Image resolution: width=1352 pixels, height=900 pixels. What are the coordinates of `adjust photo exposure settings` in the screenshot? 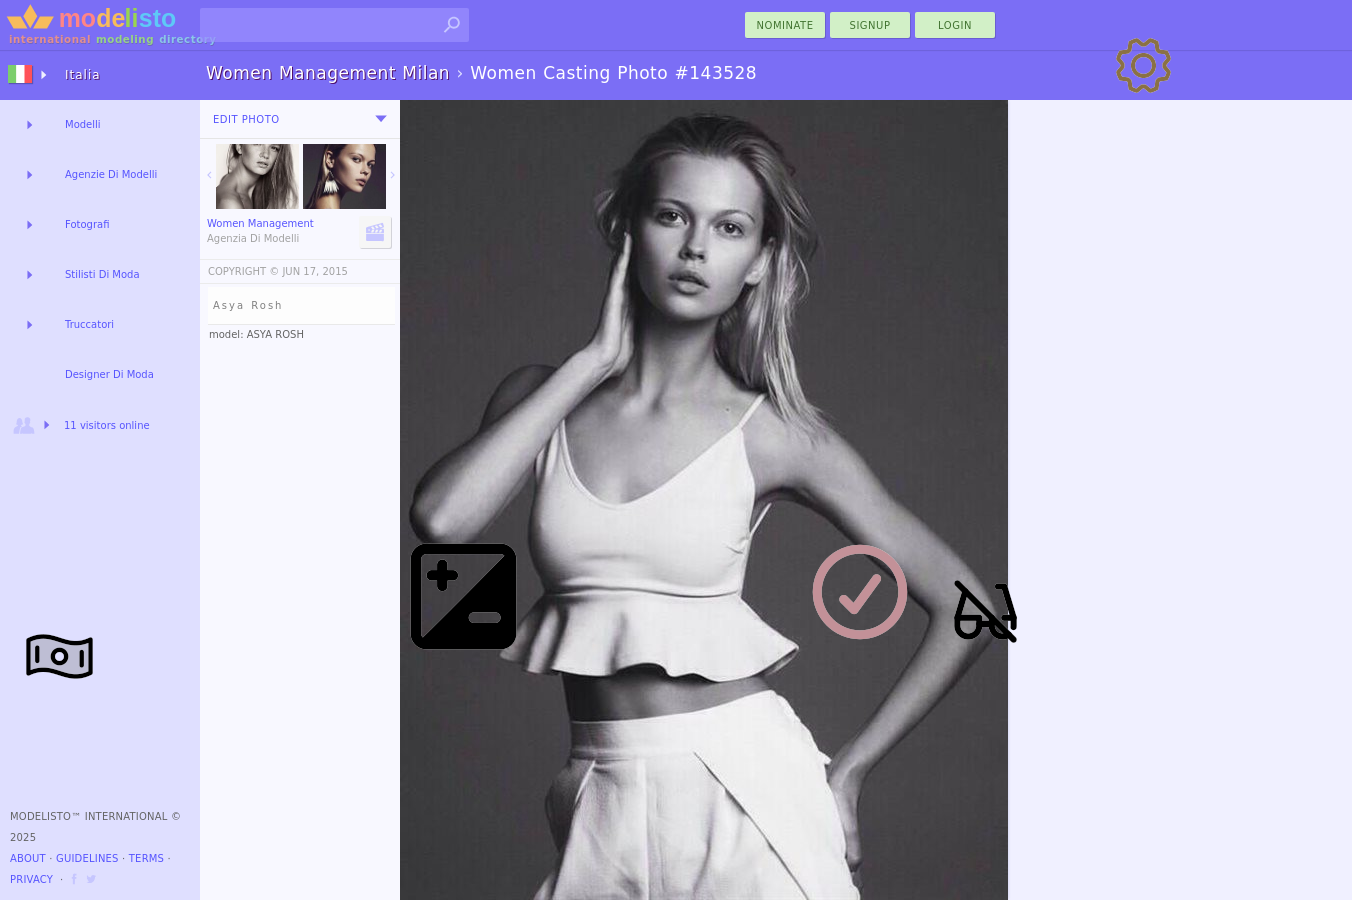 It's located at (463, 596).